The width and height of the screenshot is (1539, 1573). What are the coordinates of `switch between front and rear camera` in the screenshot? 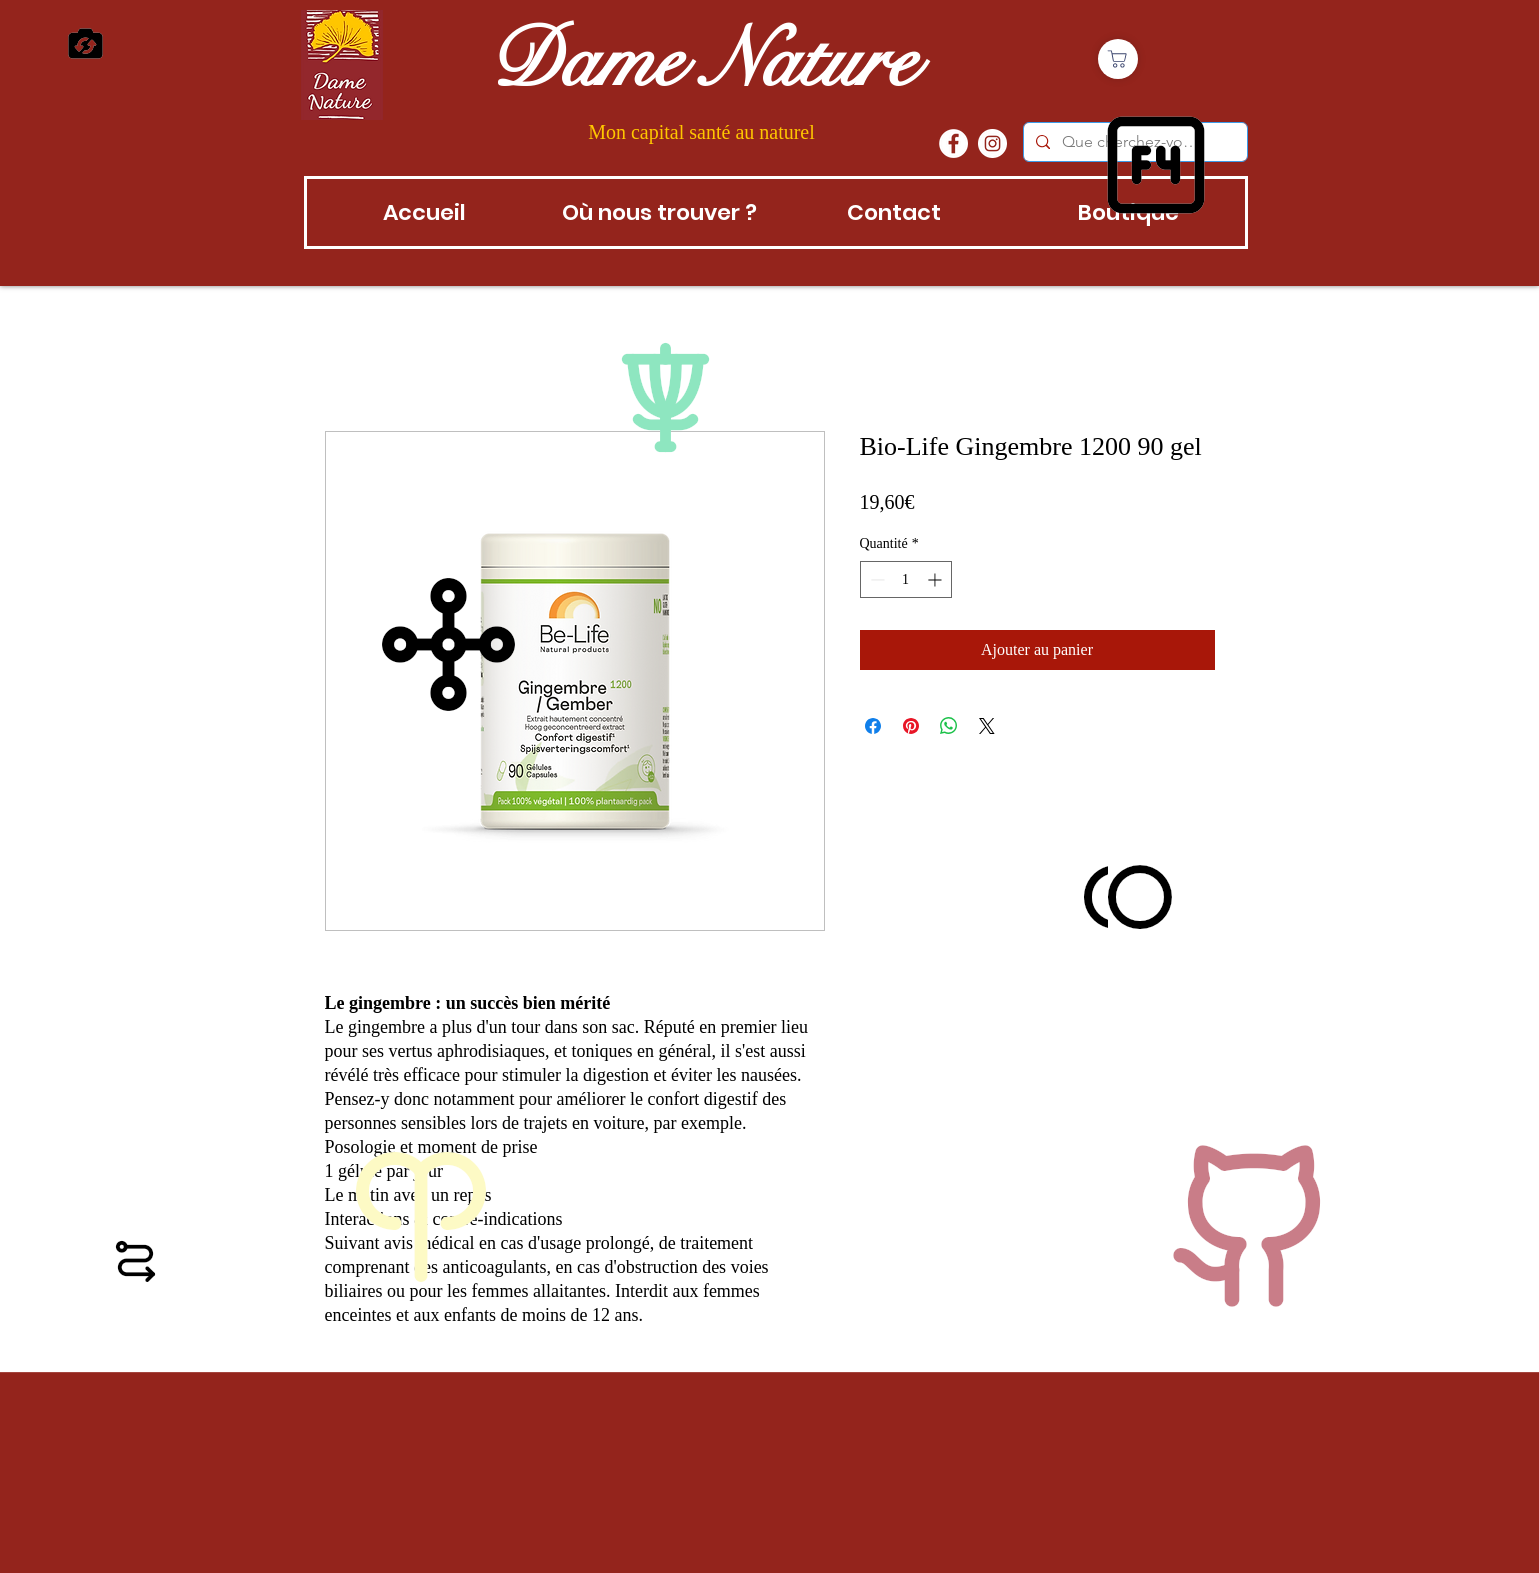 It's located at (85, 43).